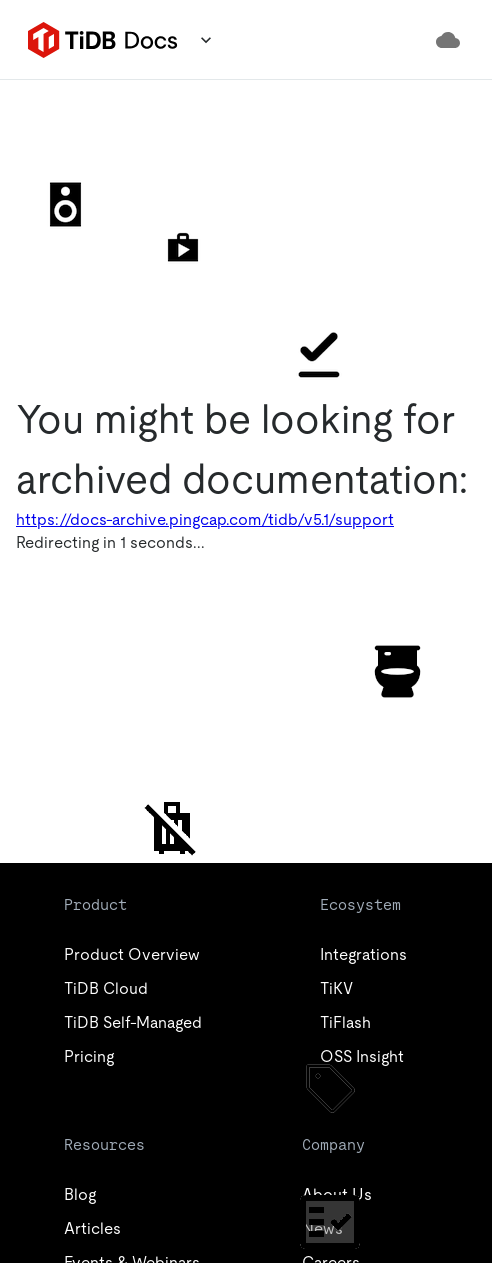 The image size is (492, 1263). Describe the element at coordinates (328, 1086) in the screenshot. I see `add or manage tags` at that location.